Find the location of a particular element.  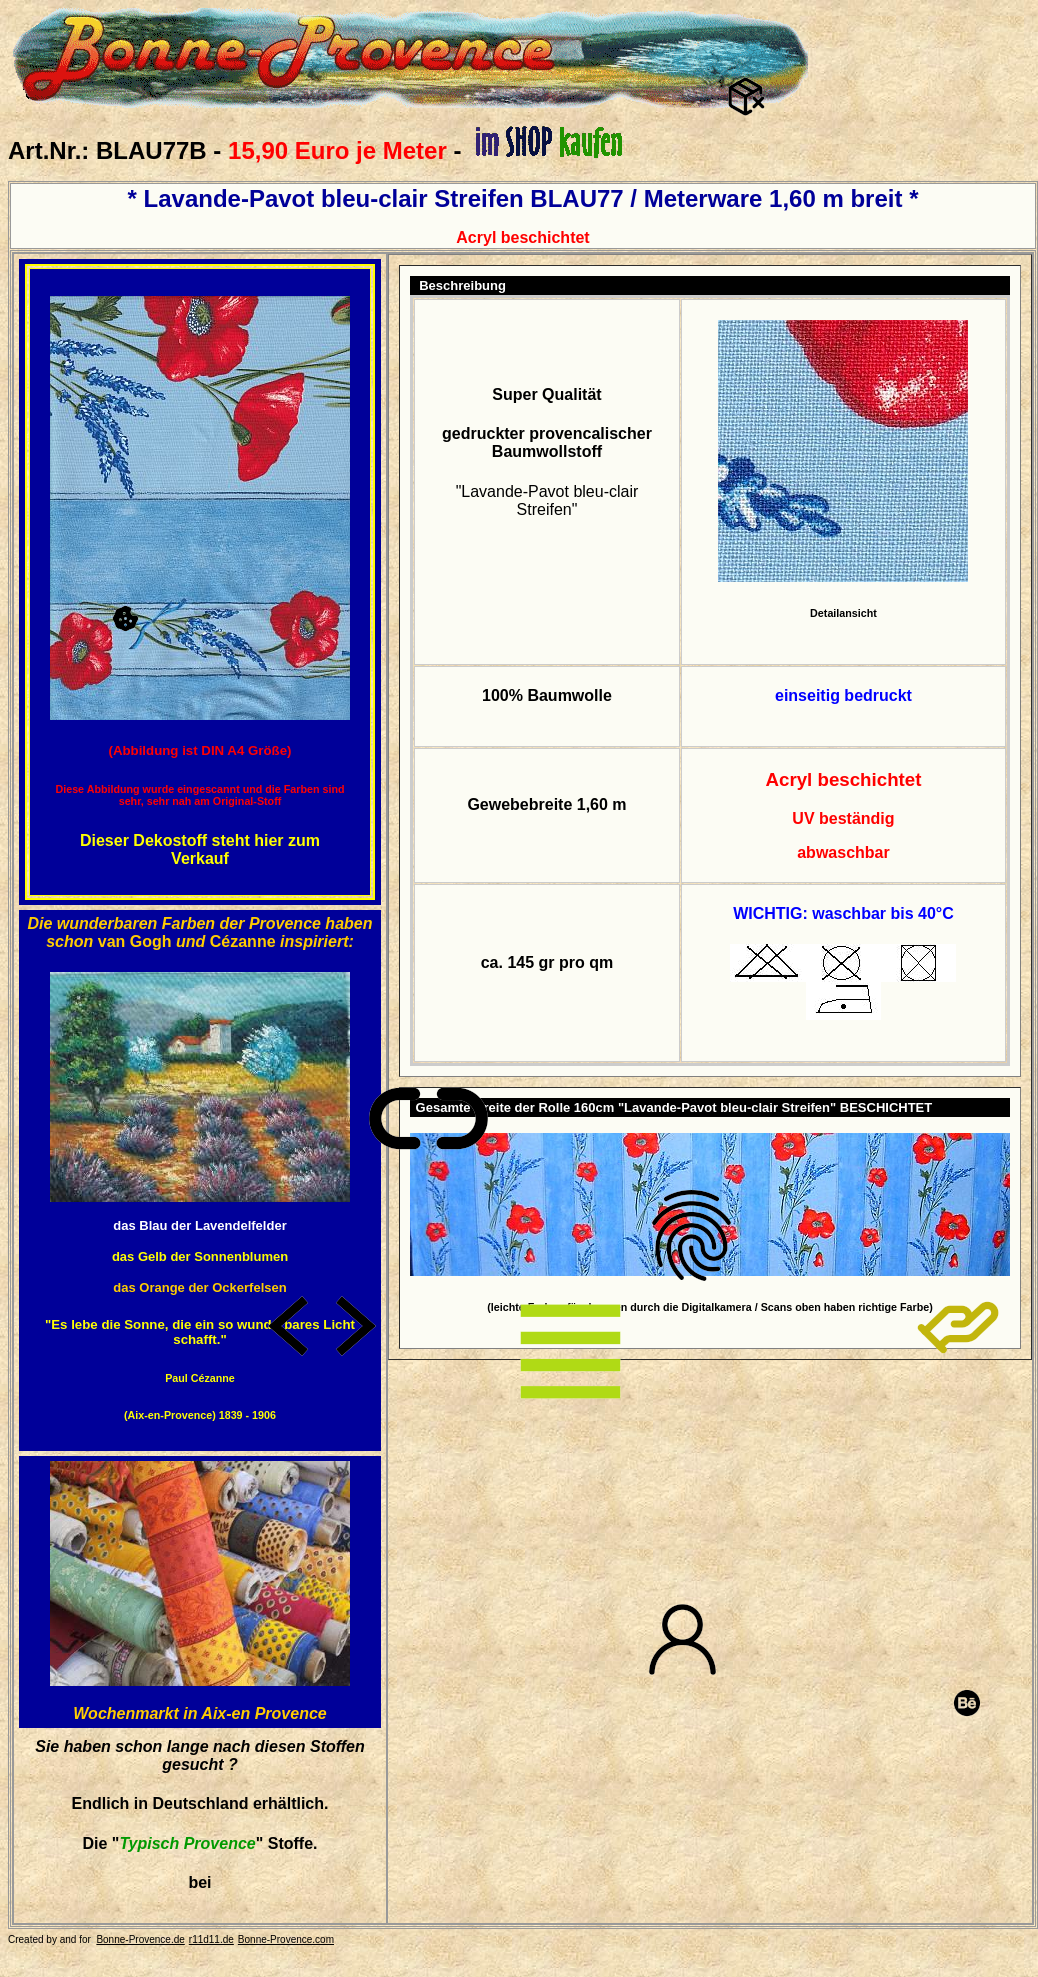

open navigation menu is located at coordinates (570, 1351).